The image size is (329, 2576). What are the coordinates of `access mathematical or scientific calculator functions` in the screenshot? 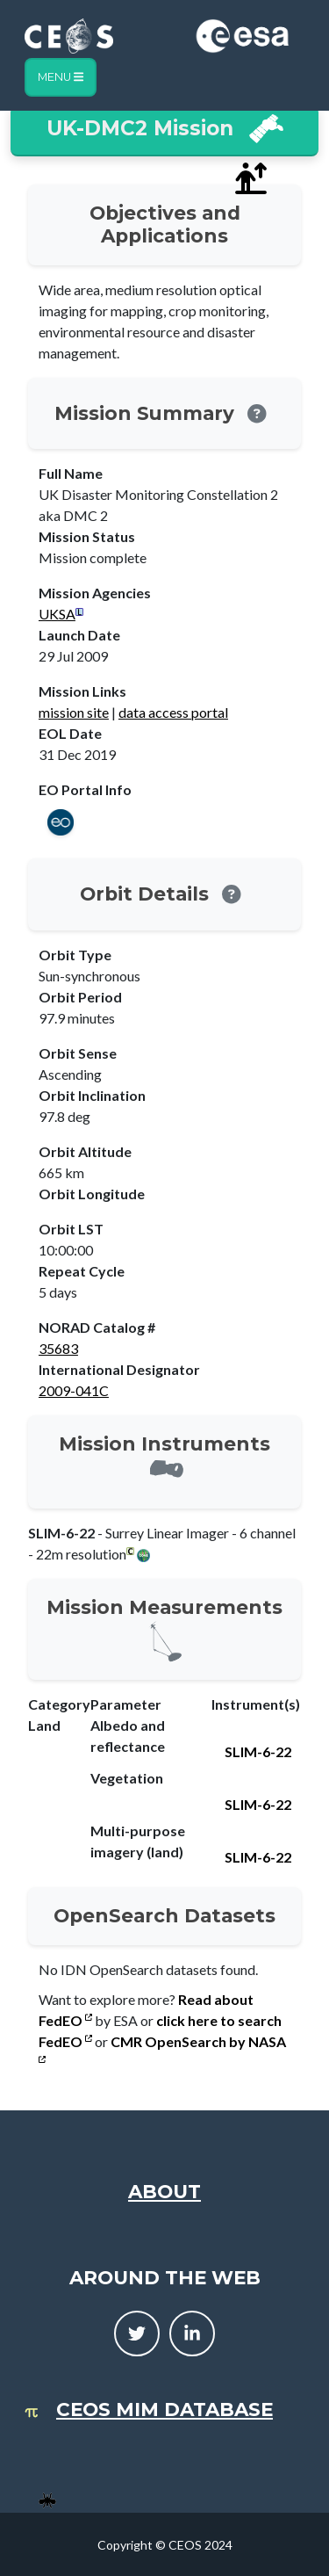 It's located at (32, 2413).